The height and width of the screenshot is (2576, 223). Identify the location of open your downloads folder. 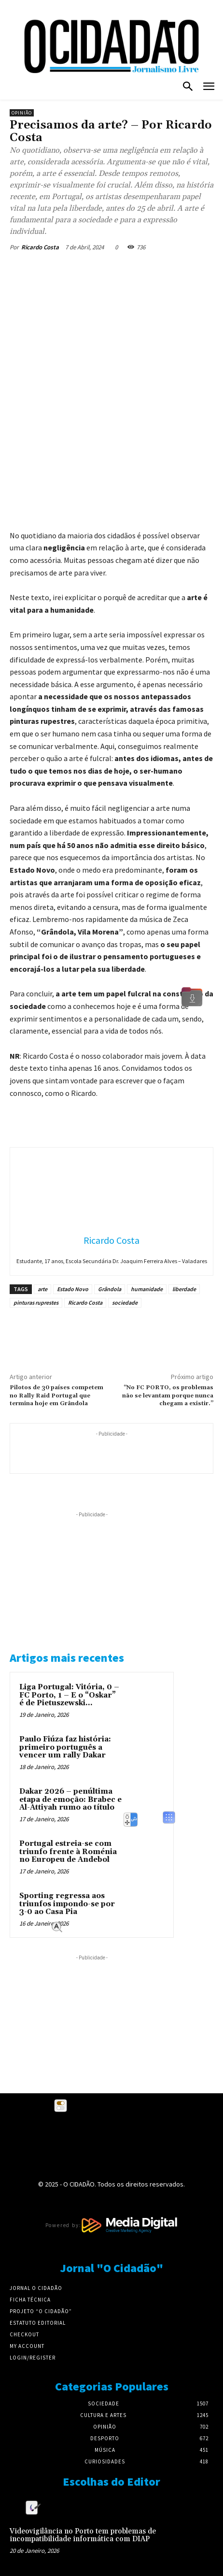
(192, 996).